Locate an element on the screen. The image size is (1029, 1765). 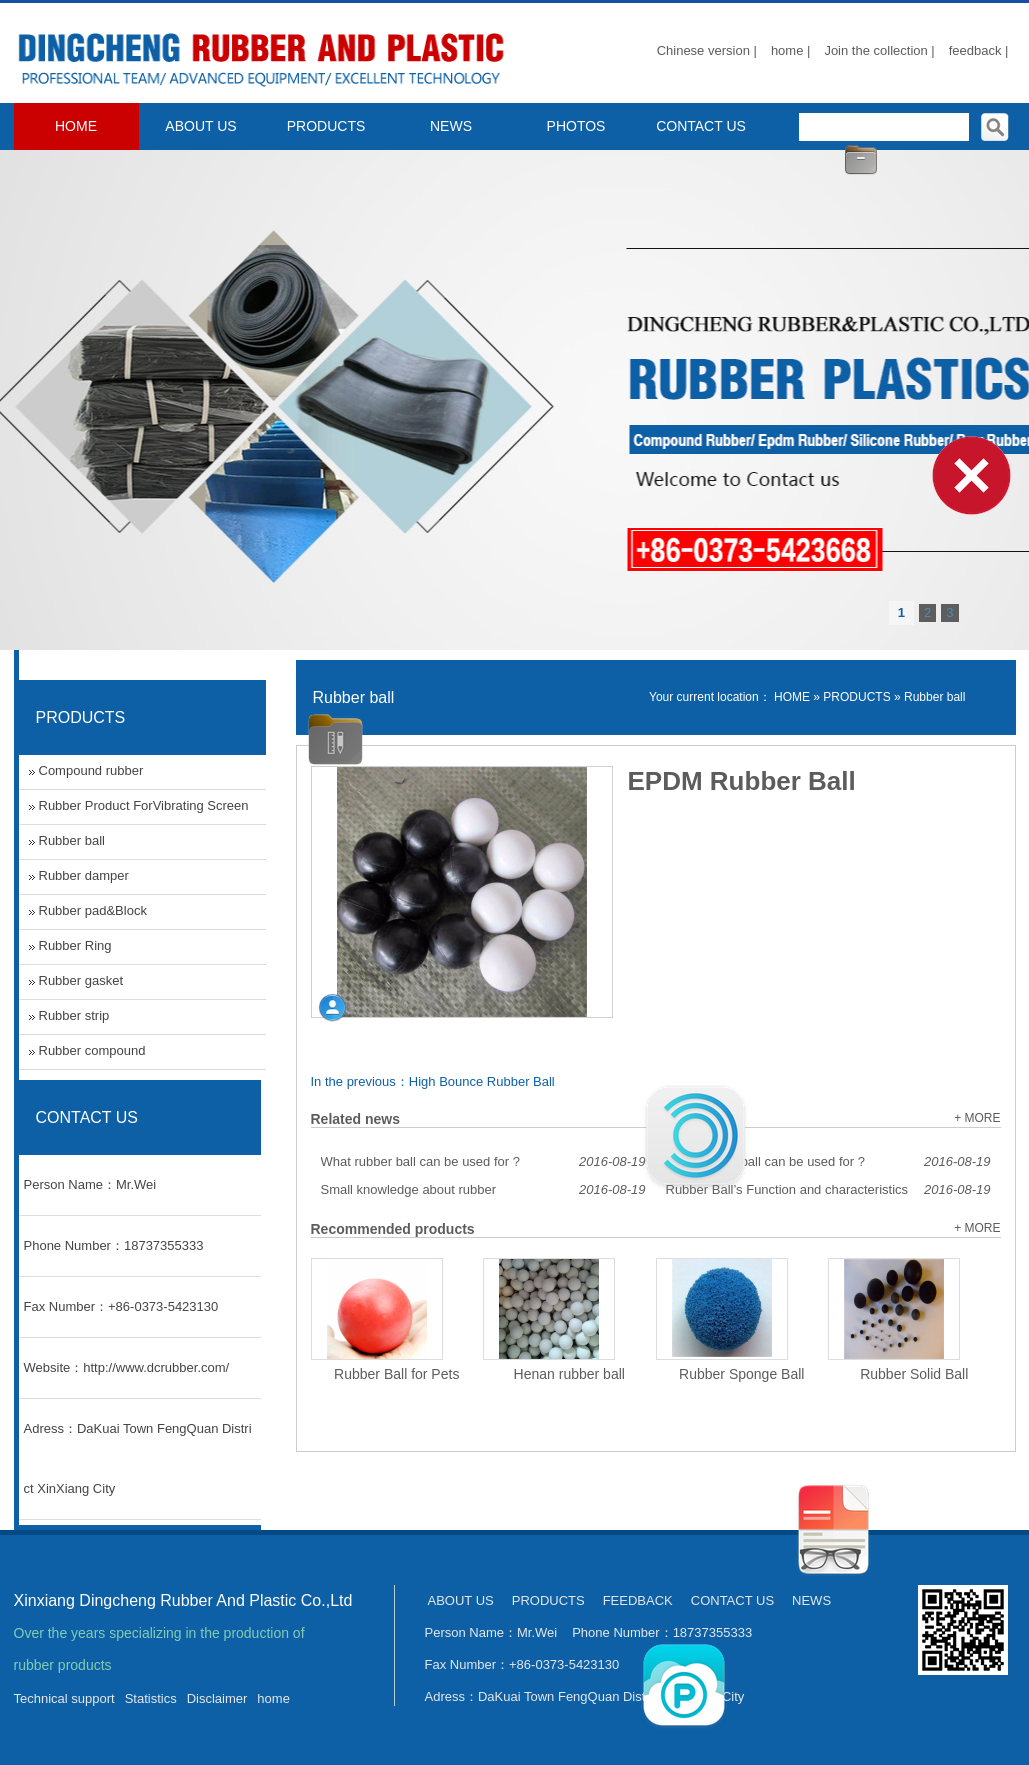
open pCloud cloud storage app is located at coordinates (684, 1685).